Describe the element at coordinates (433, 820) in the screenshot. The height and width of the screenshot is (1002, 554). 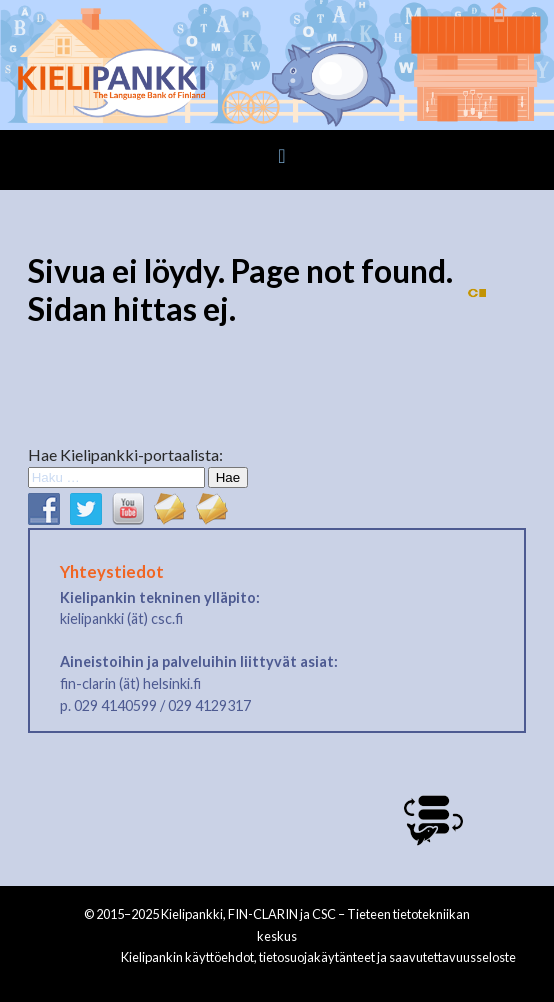
I see `apache dolphinscheduler logo` at that location.